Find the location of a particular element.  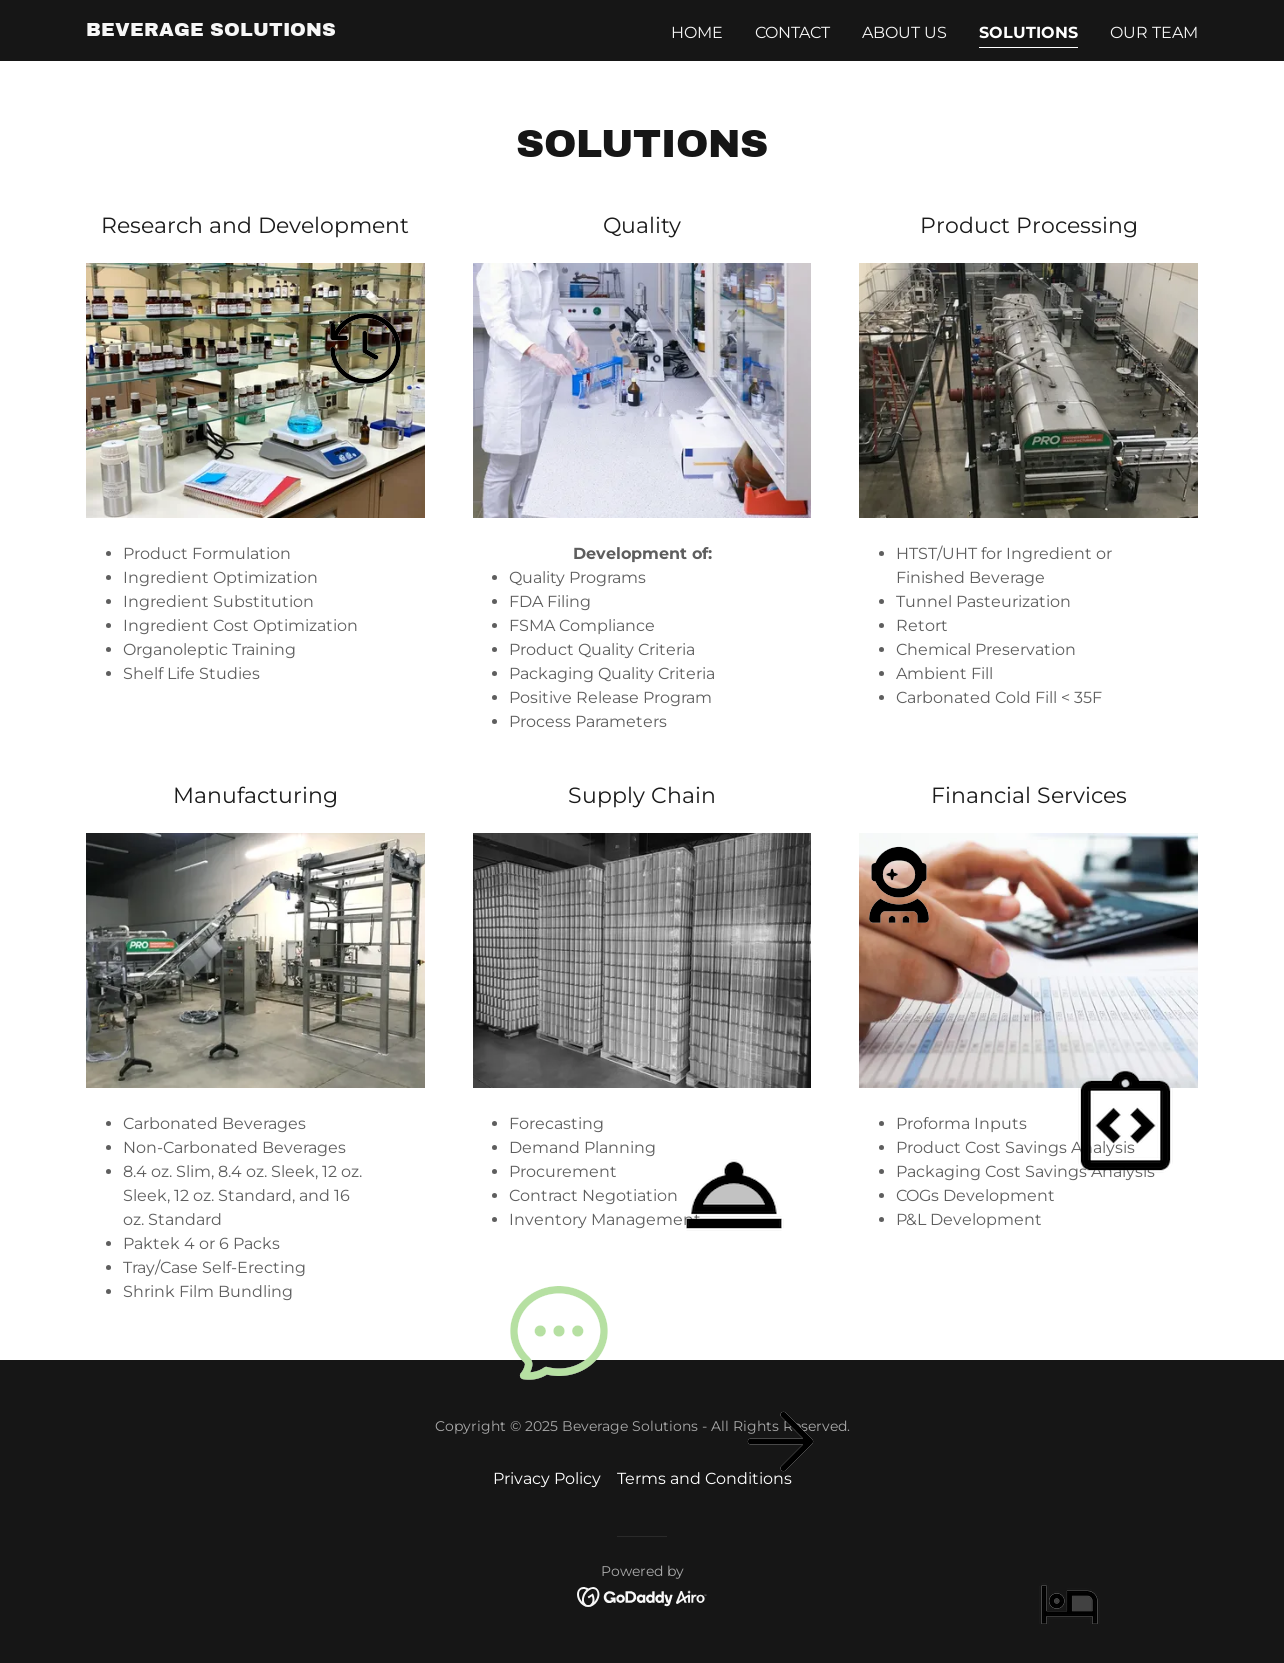

open chat or messaging is located at coordinates (559, 1331).